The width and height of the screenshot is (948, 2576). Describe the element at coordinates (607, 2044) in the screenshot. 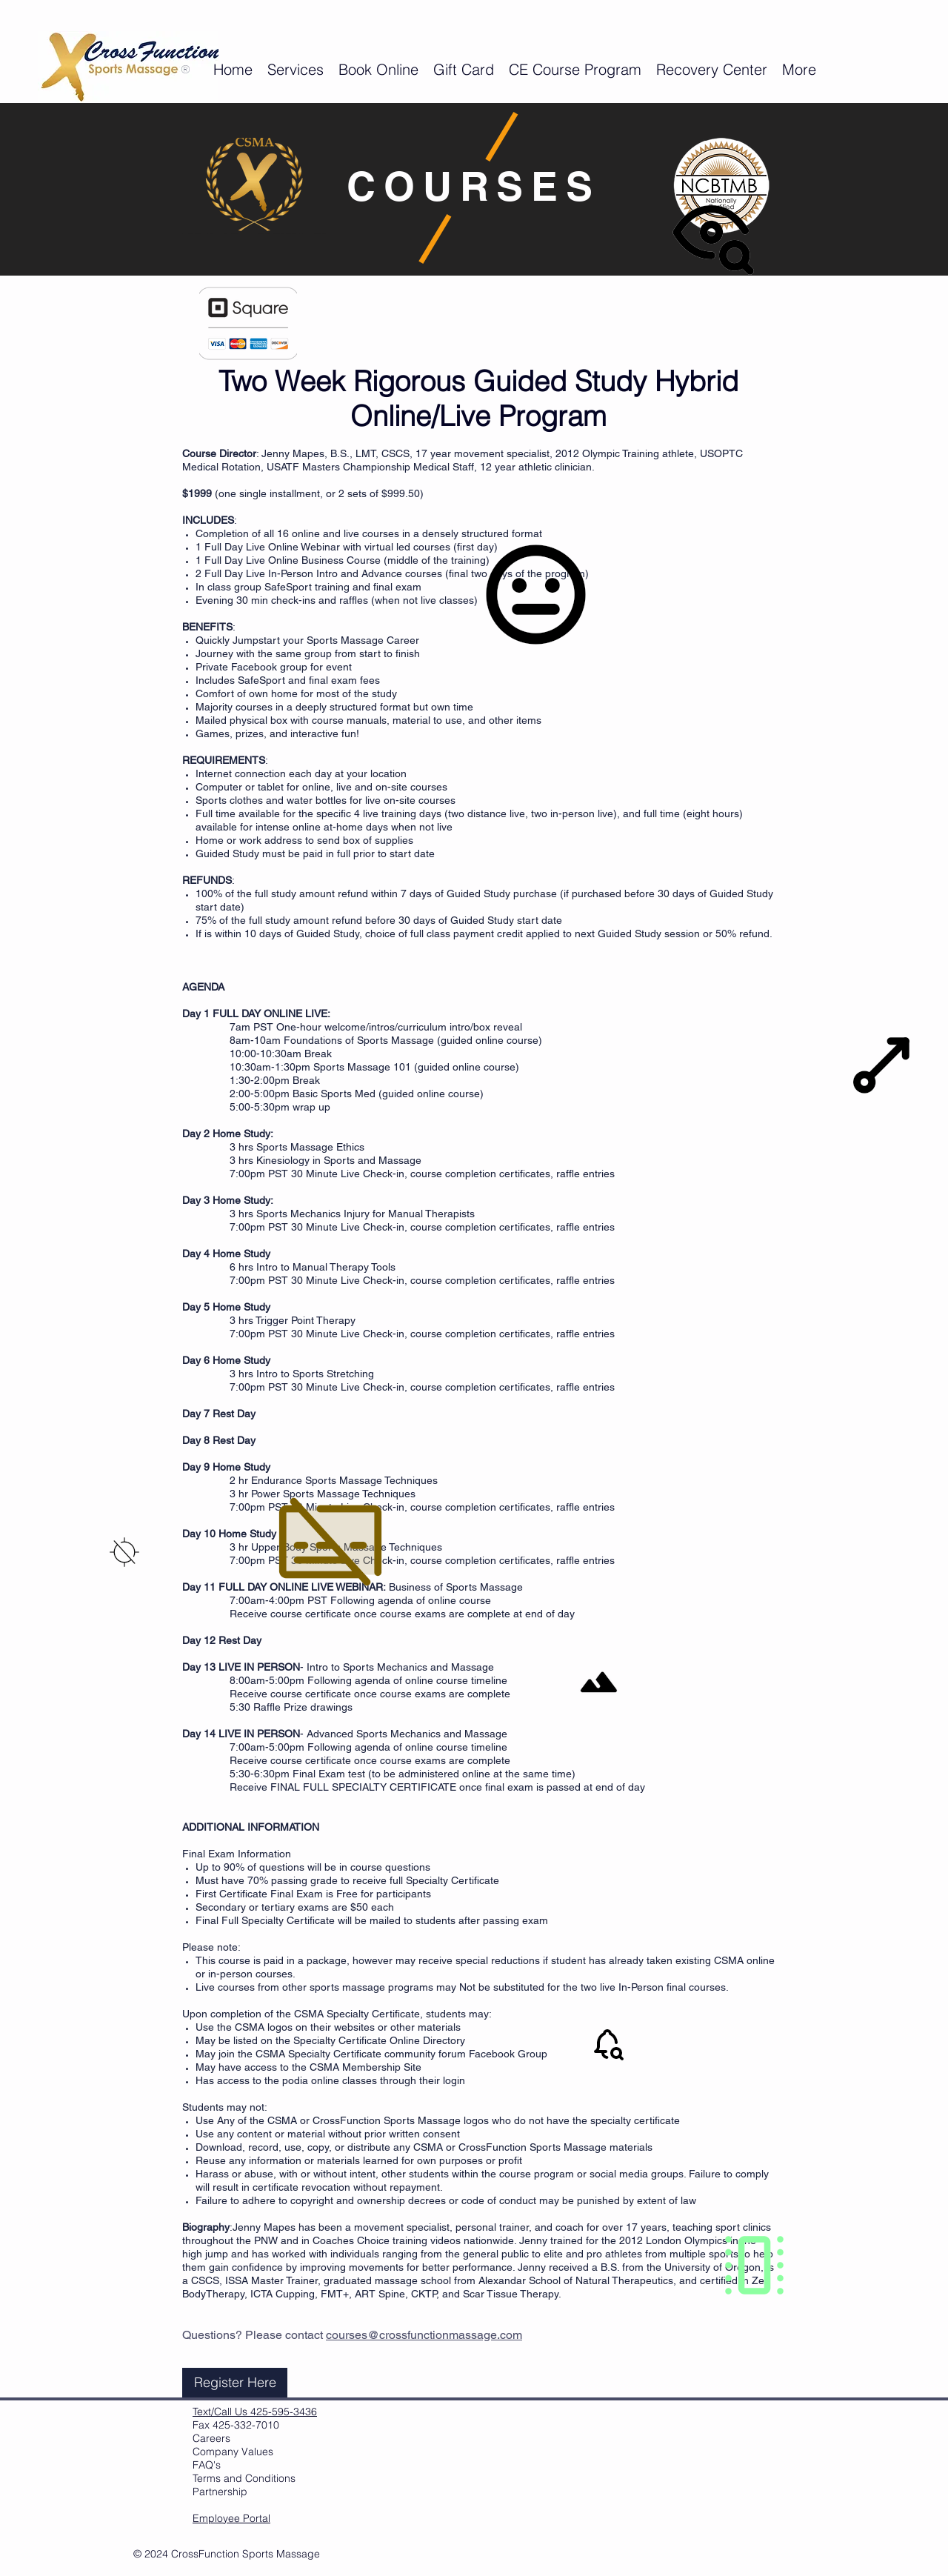

I see `search through your notifications` at that location.